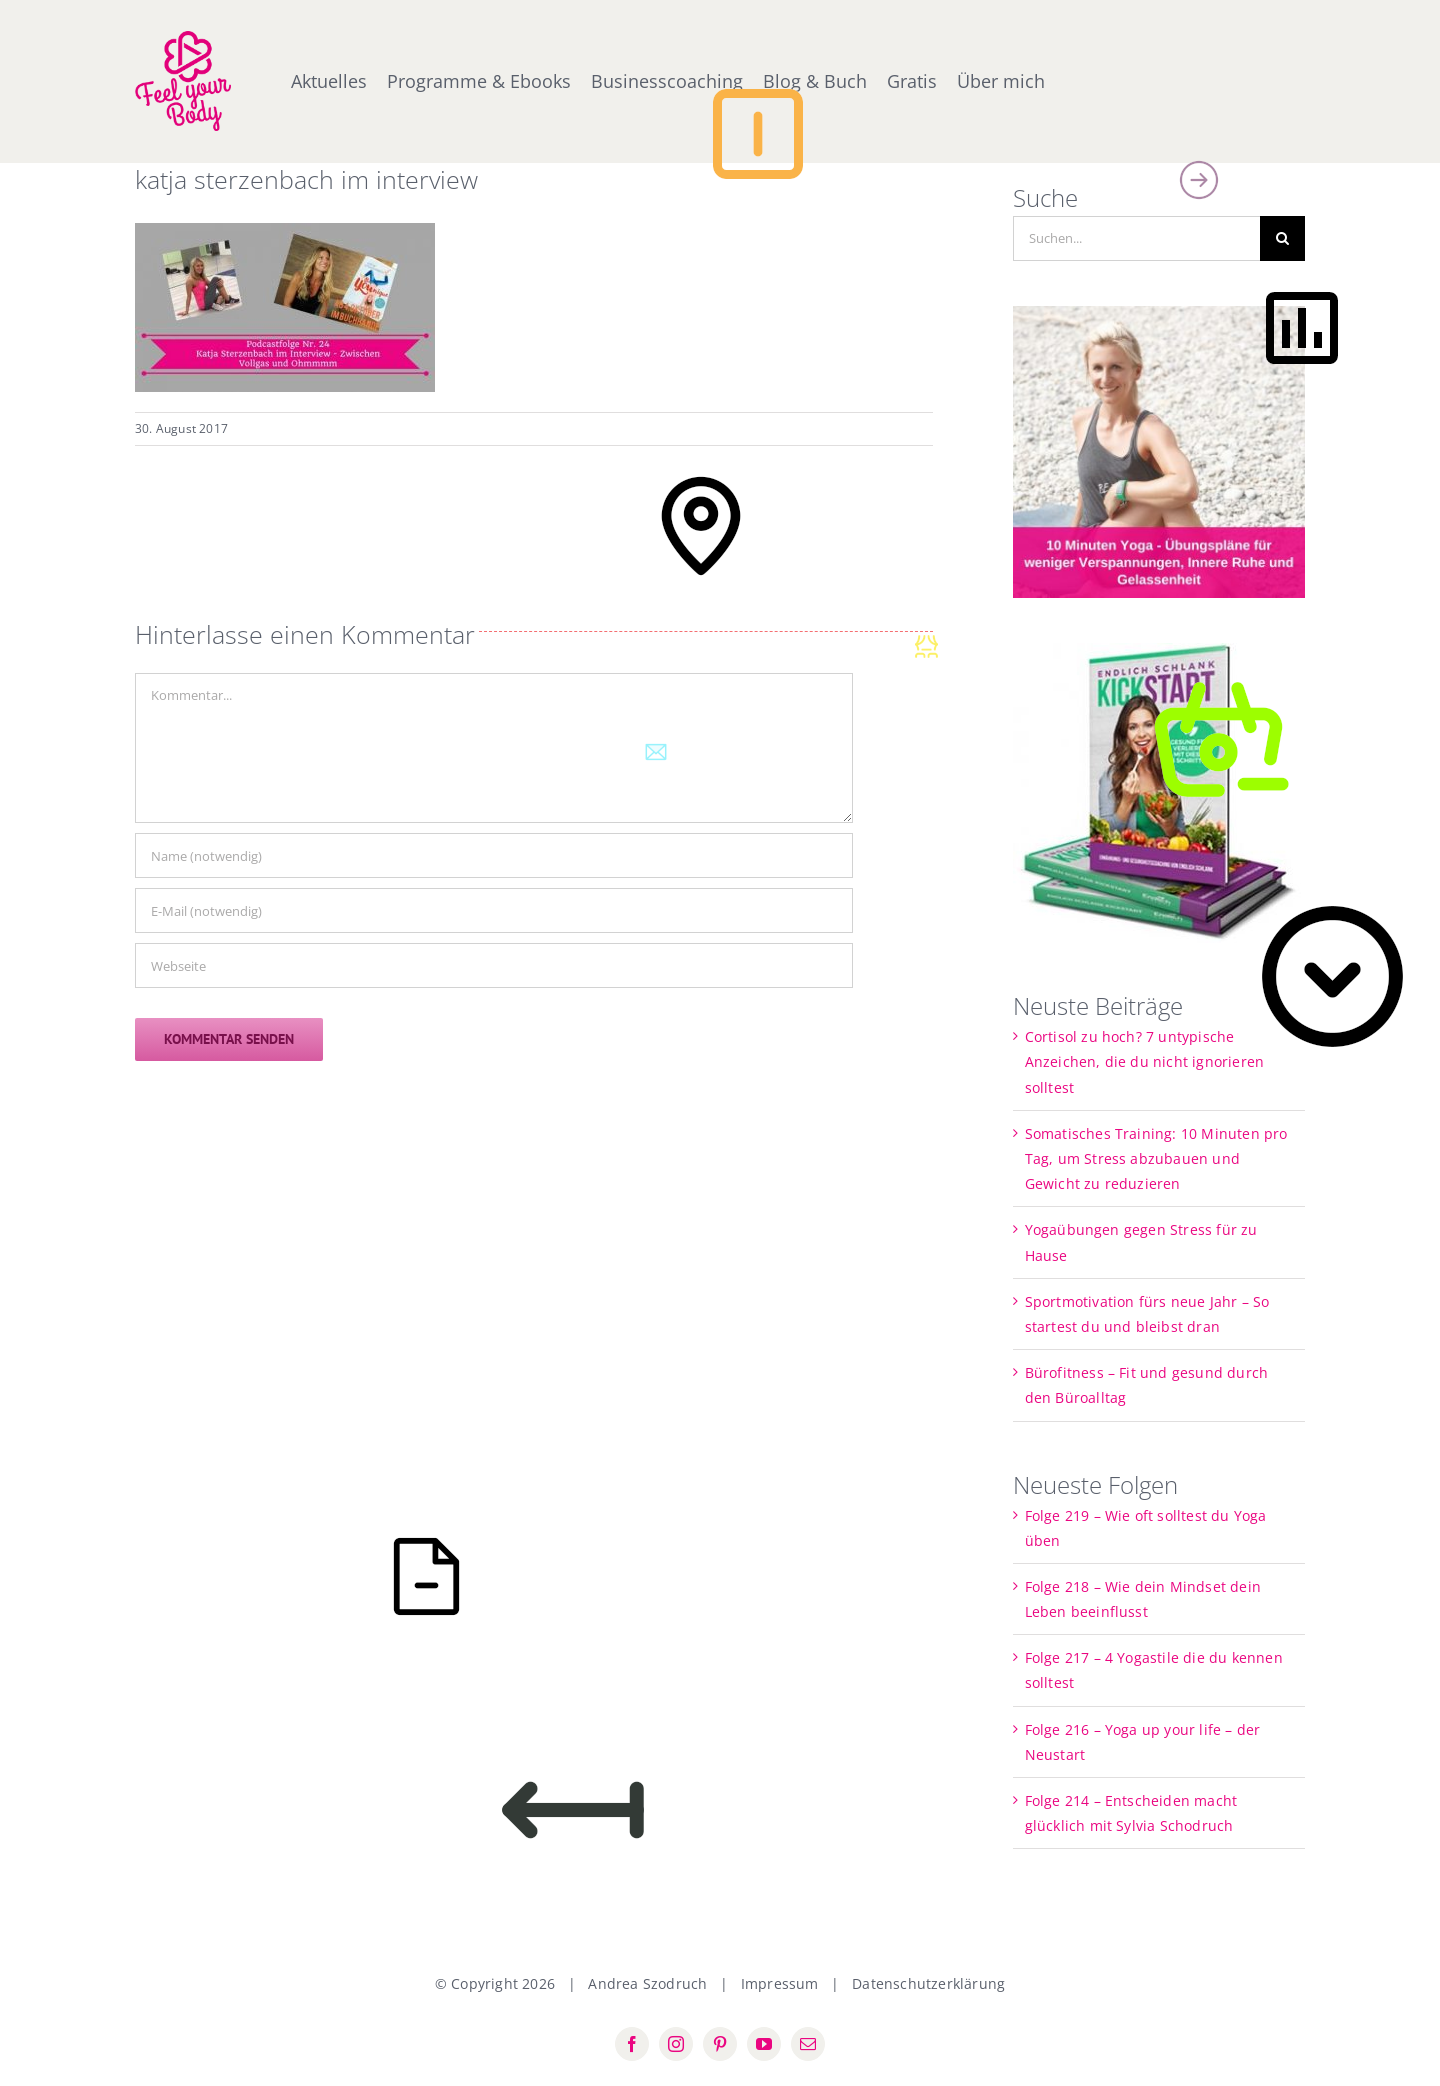  What do you see at coordinates (573, 1810) in the screenshot?
I see `navigate back to previous screen` at bounding box center [573, 1810].